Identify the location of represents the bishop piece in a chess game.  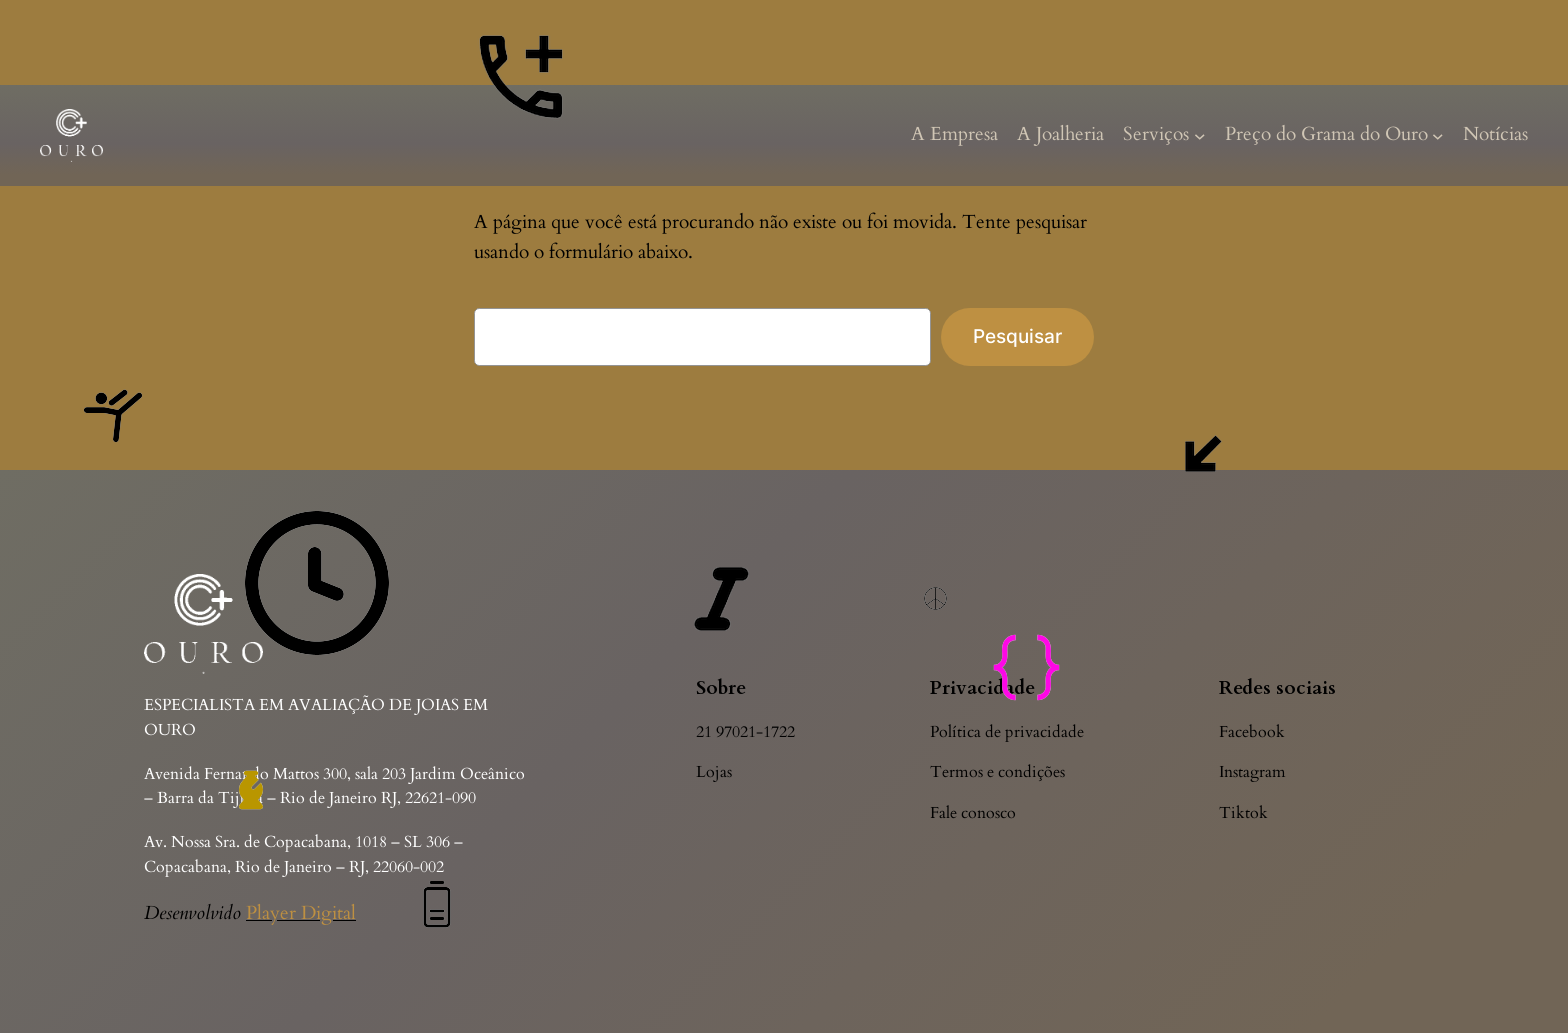
(251, 790).